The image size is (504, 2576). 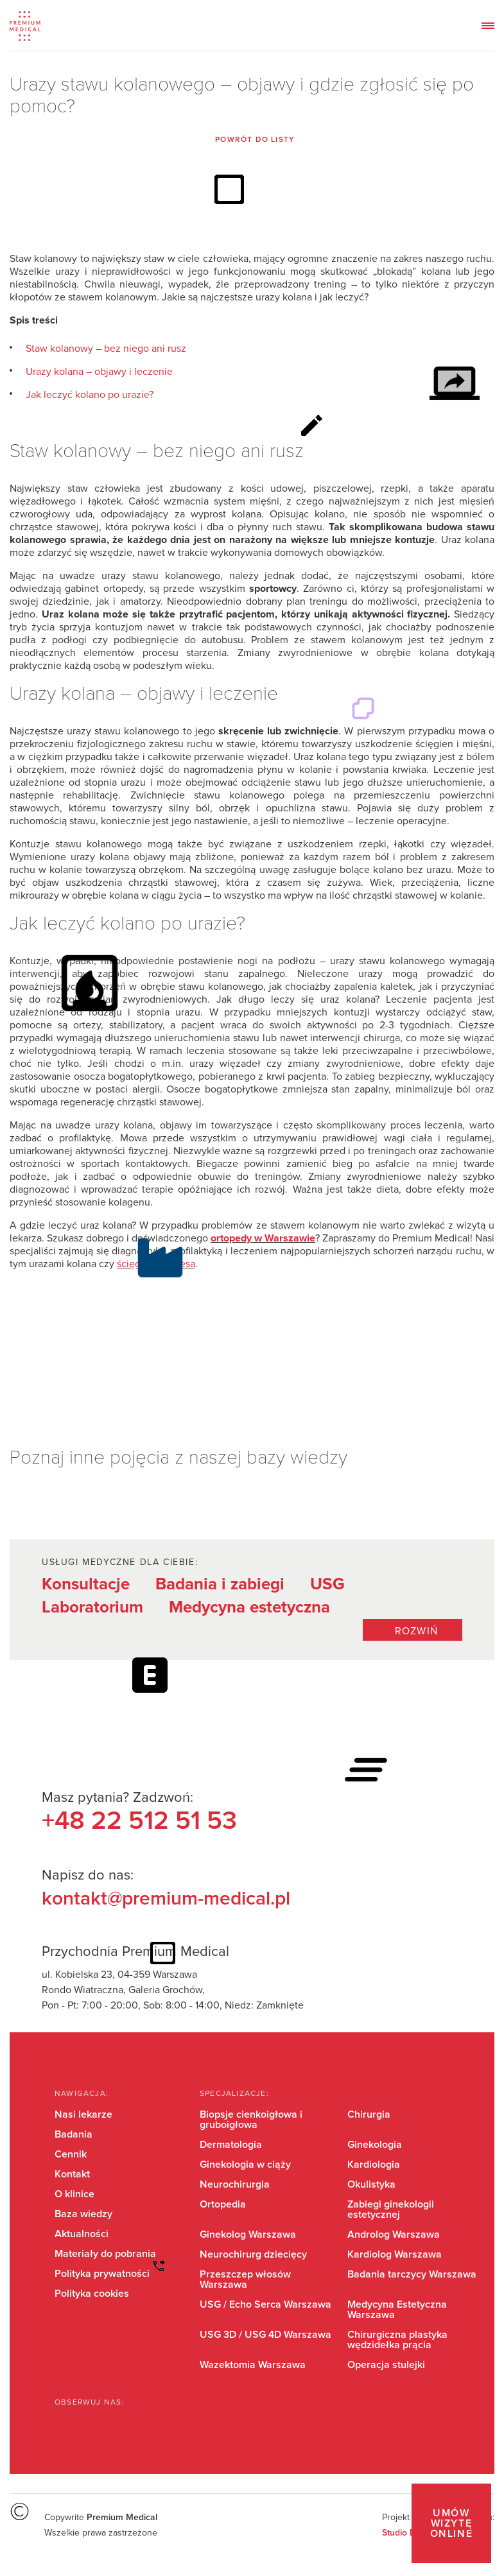 I want to click on clear all items from a list, so click(x=366, y=1770).